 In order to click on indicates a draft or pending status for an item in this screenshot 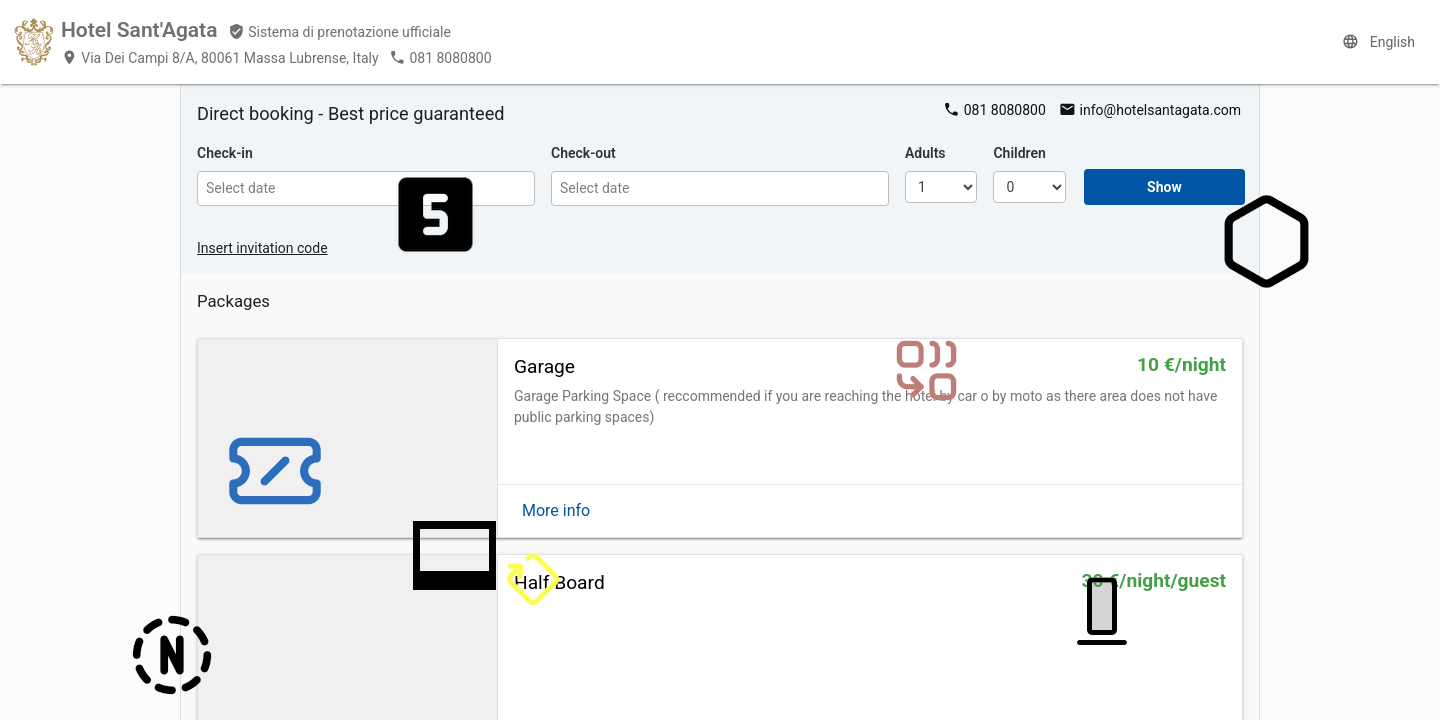, I will do `click(172, 655)`.